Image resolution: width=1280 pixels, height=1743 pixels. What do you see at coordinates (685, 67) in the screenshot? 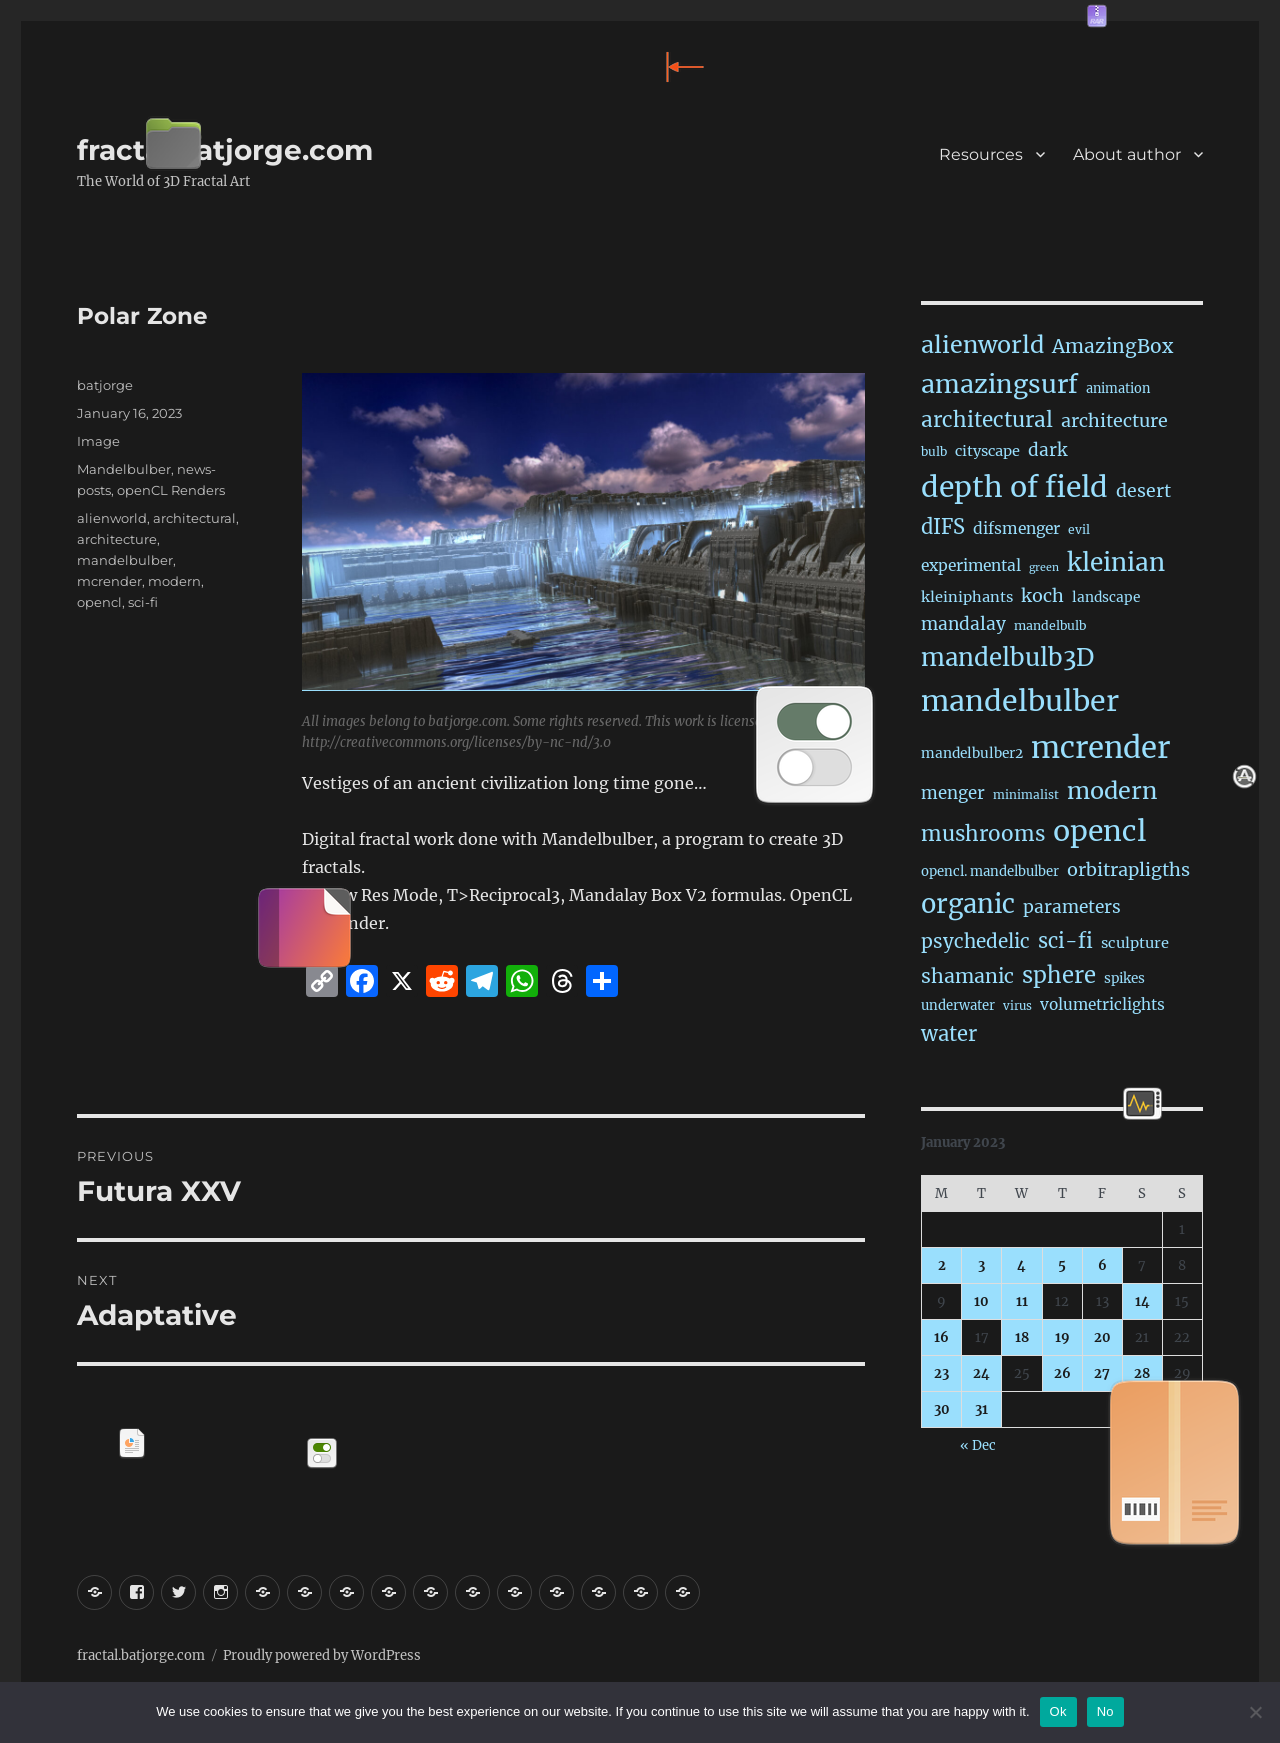
I see `go to the first item in a list or sequence` at bounding box center [685, 67].